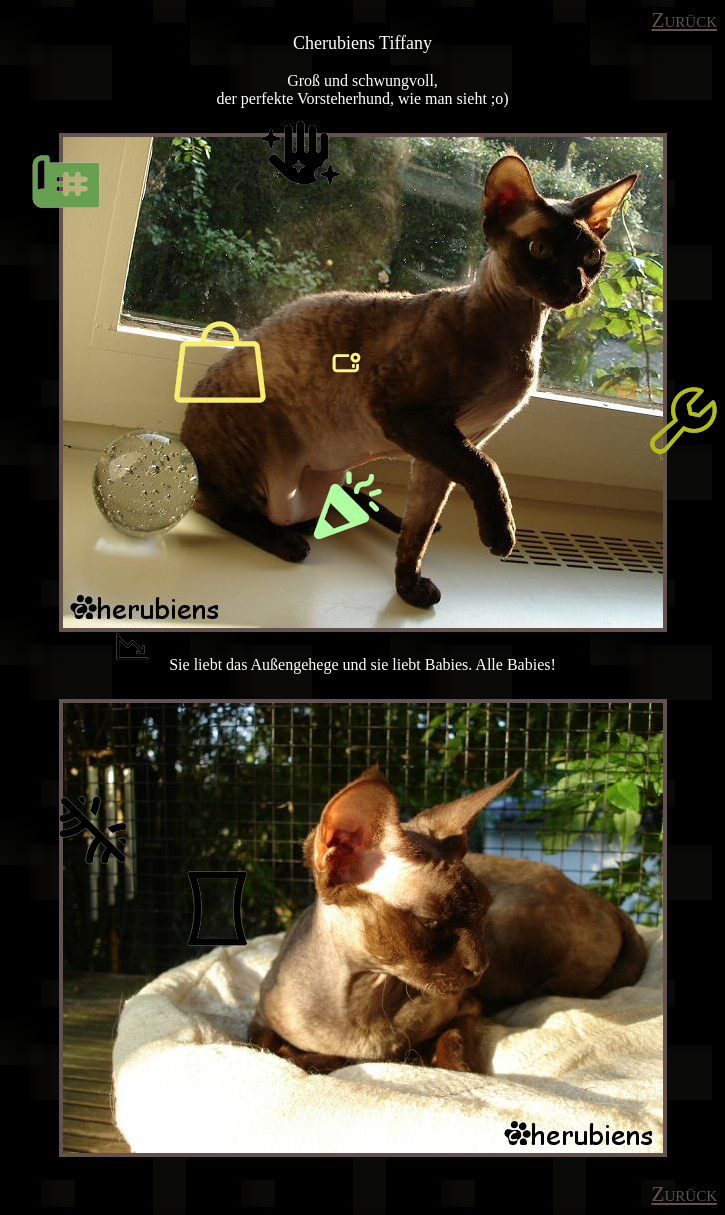 The height and width of the screenshot is (1215, 725). What do you see at coordinates (683, 420) in the screenshot?
I see `access settings or preferences` at bounding box center [683, 420].